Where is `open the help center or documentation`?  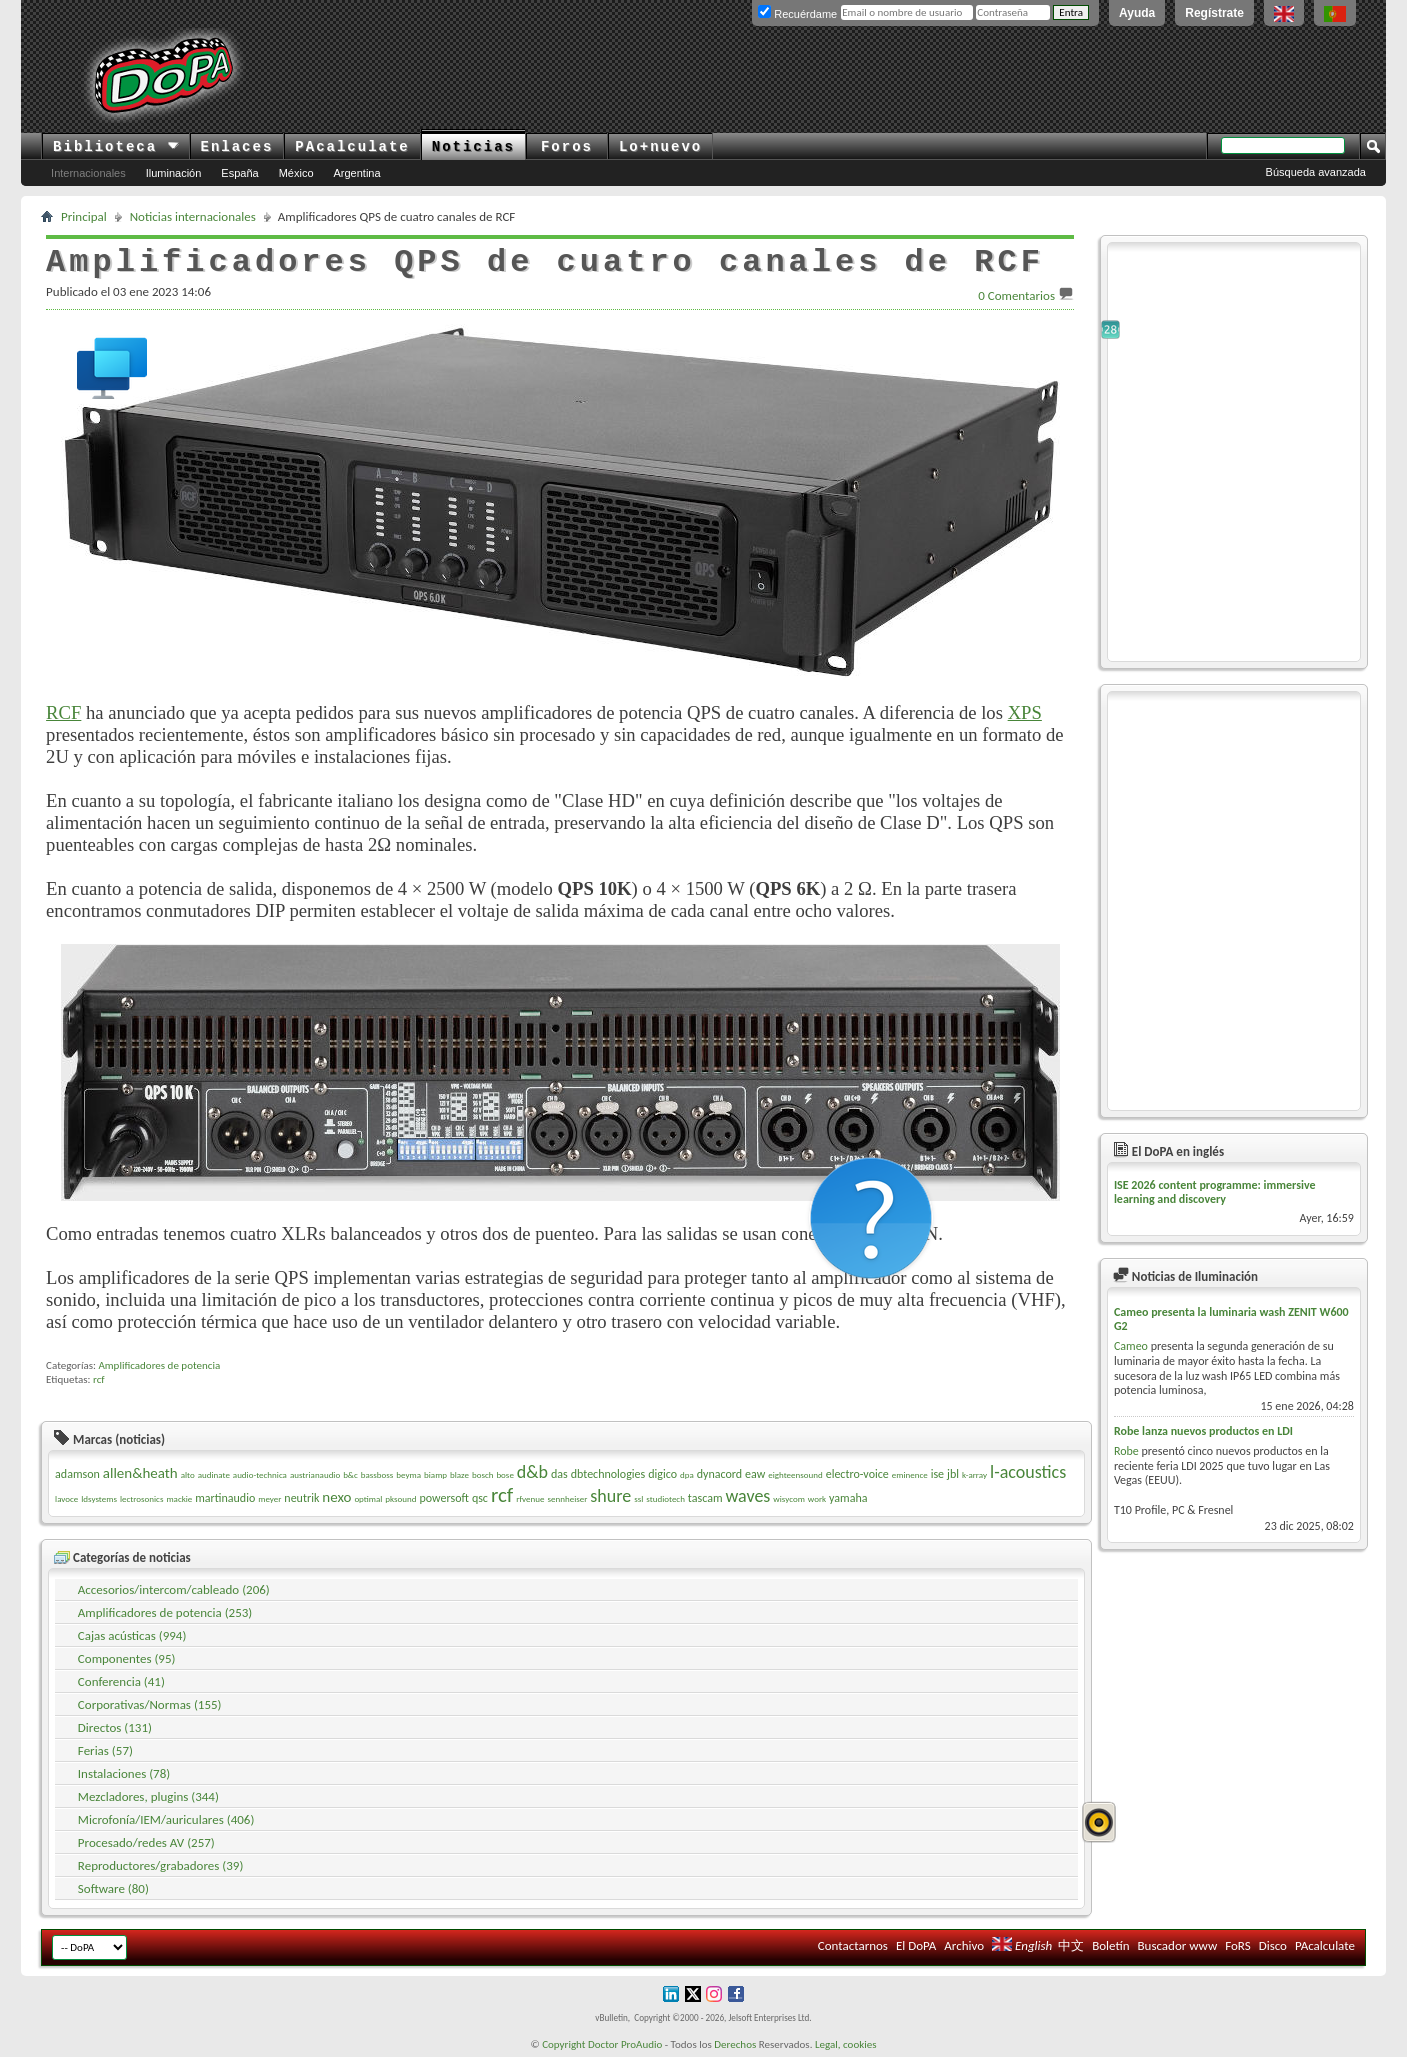 open the help center or documentation is located at coordinates (871, 1218).